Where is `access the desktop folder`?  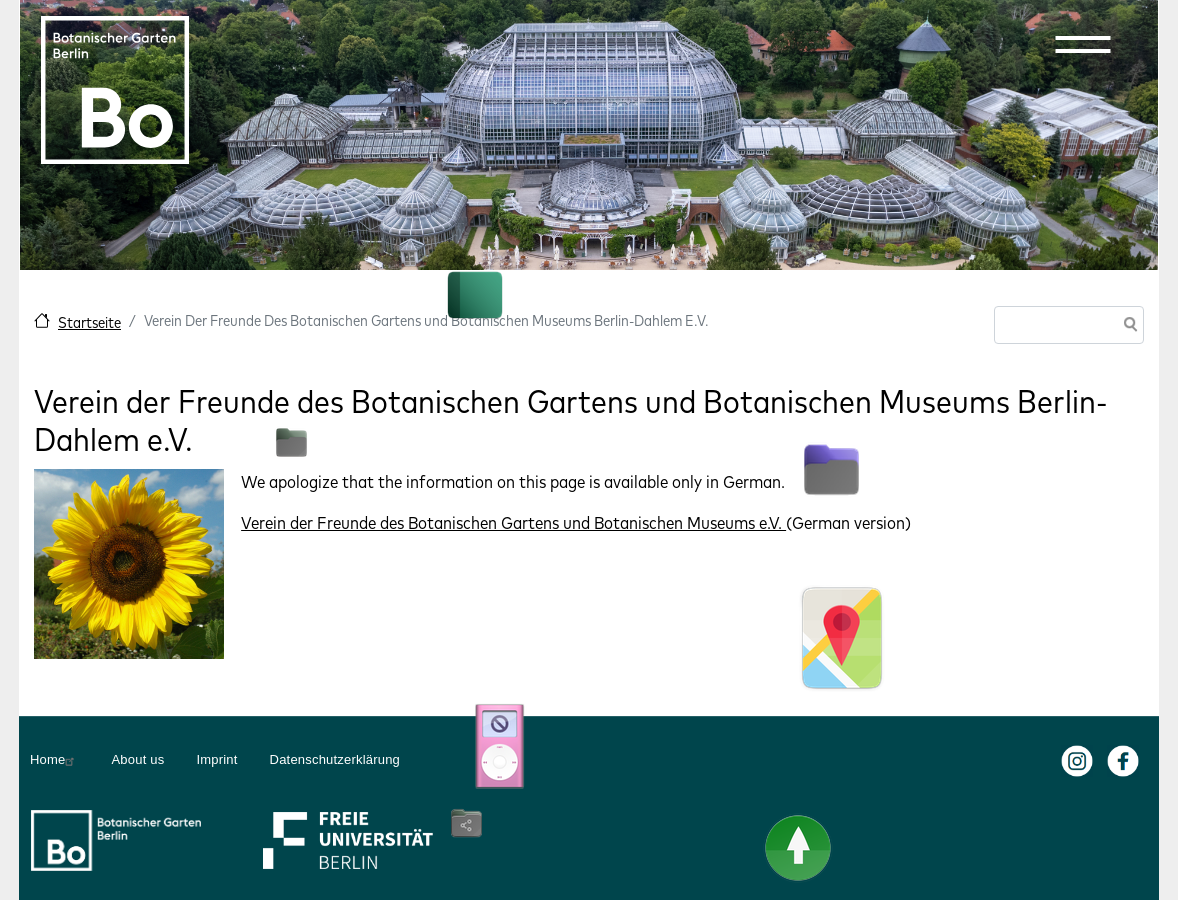 access the desktop folder is located at coordinates (475, 293).